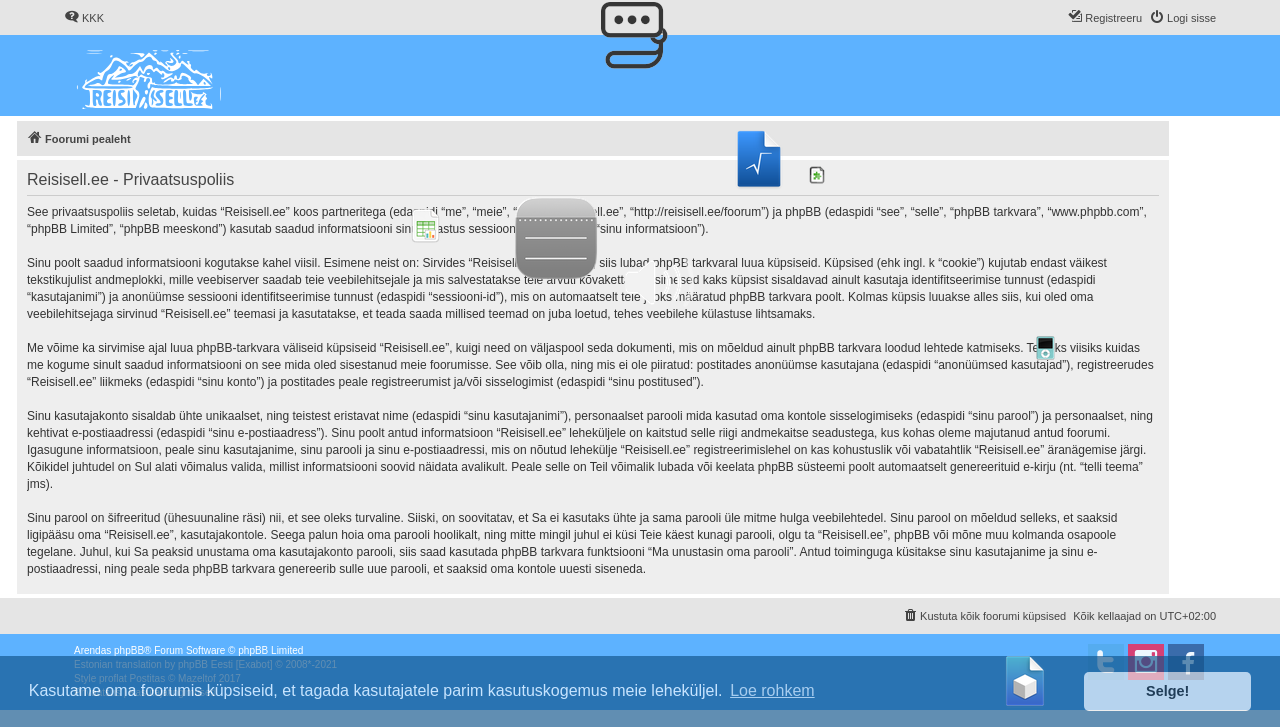 The image size is (1280, 727). What do you see at coordinates (425, 225) in the screenshot?
I see `open a spreadsheet file` at bounding box center [425, 225].